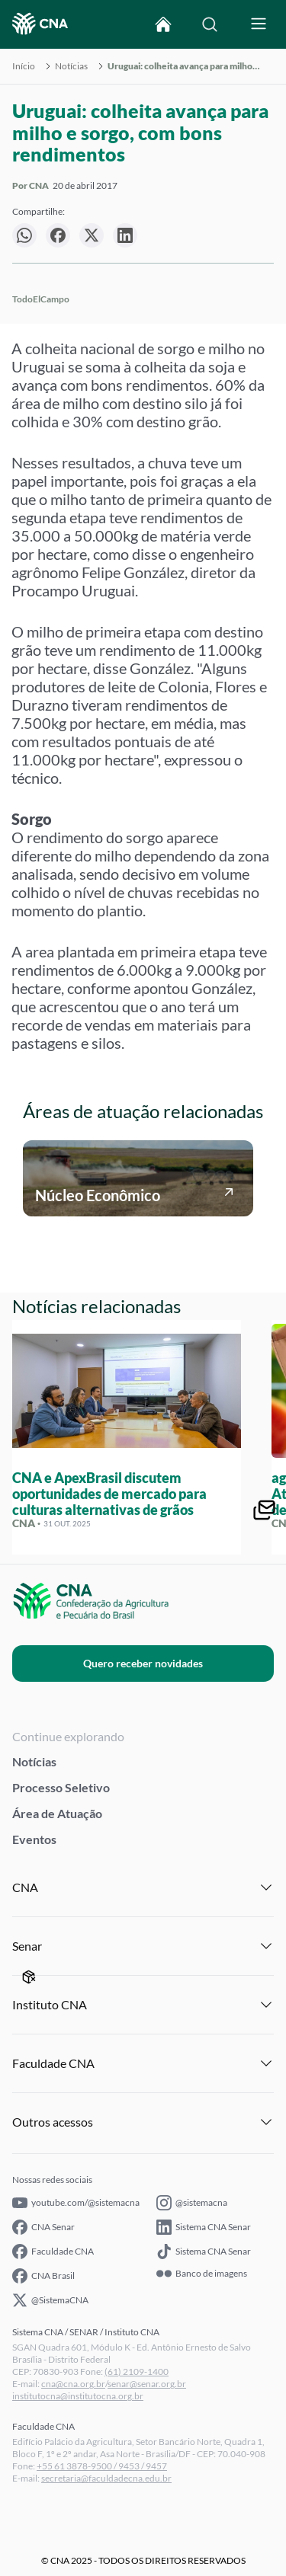 This screenshot has height=2576, width=286. Describe the element at coordinates (264, 1510) in the screenshot. I see `view all emails in inbox` at that location.